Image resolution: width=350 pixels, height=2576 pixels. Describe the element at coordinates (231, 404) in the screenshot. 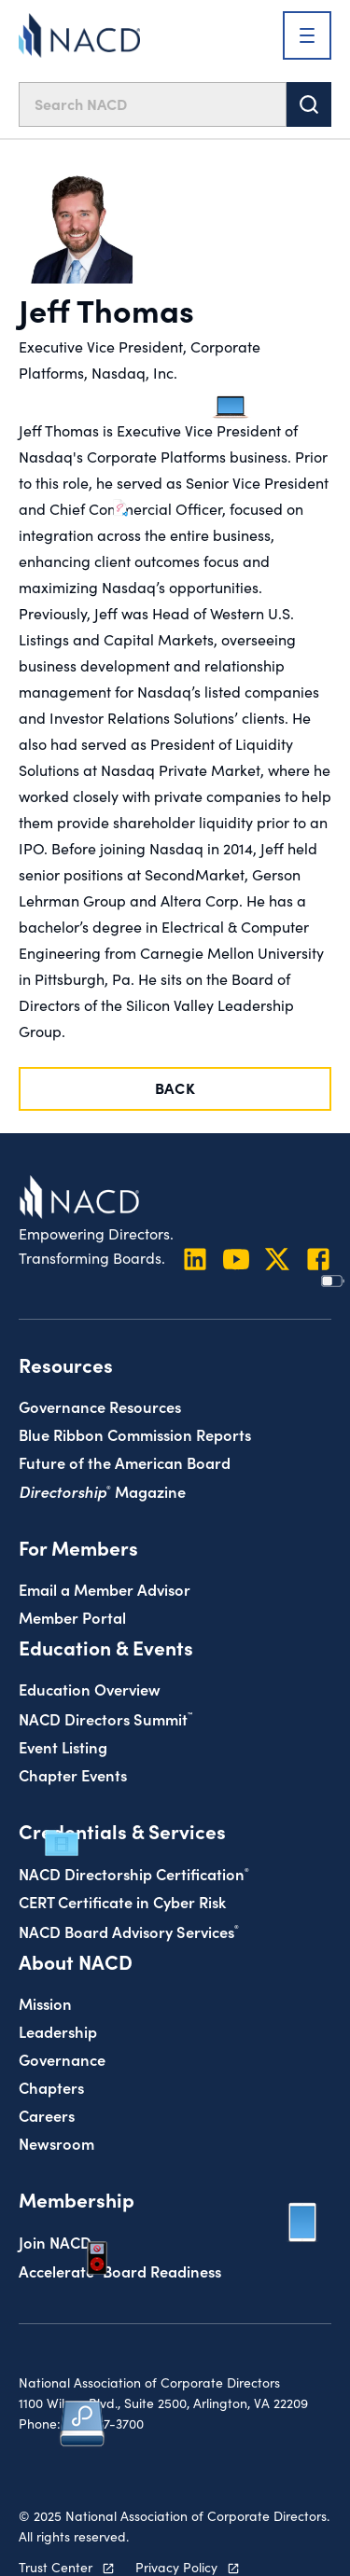

I see `represents this macbook in system preferences or device settings` at that location.